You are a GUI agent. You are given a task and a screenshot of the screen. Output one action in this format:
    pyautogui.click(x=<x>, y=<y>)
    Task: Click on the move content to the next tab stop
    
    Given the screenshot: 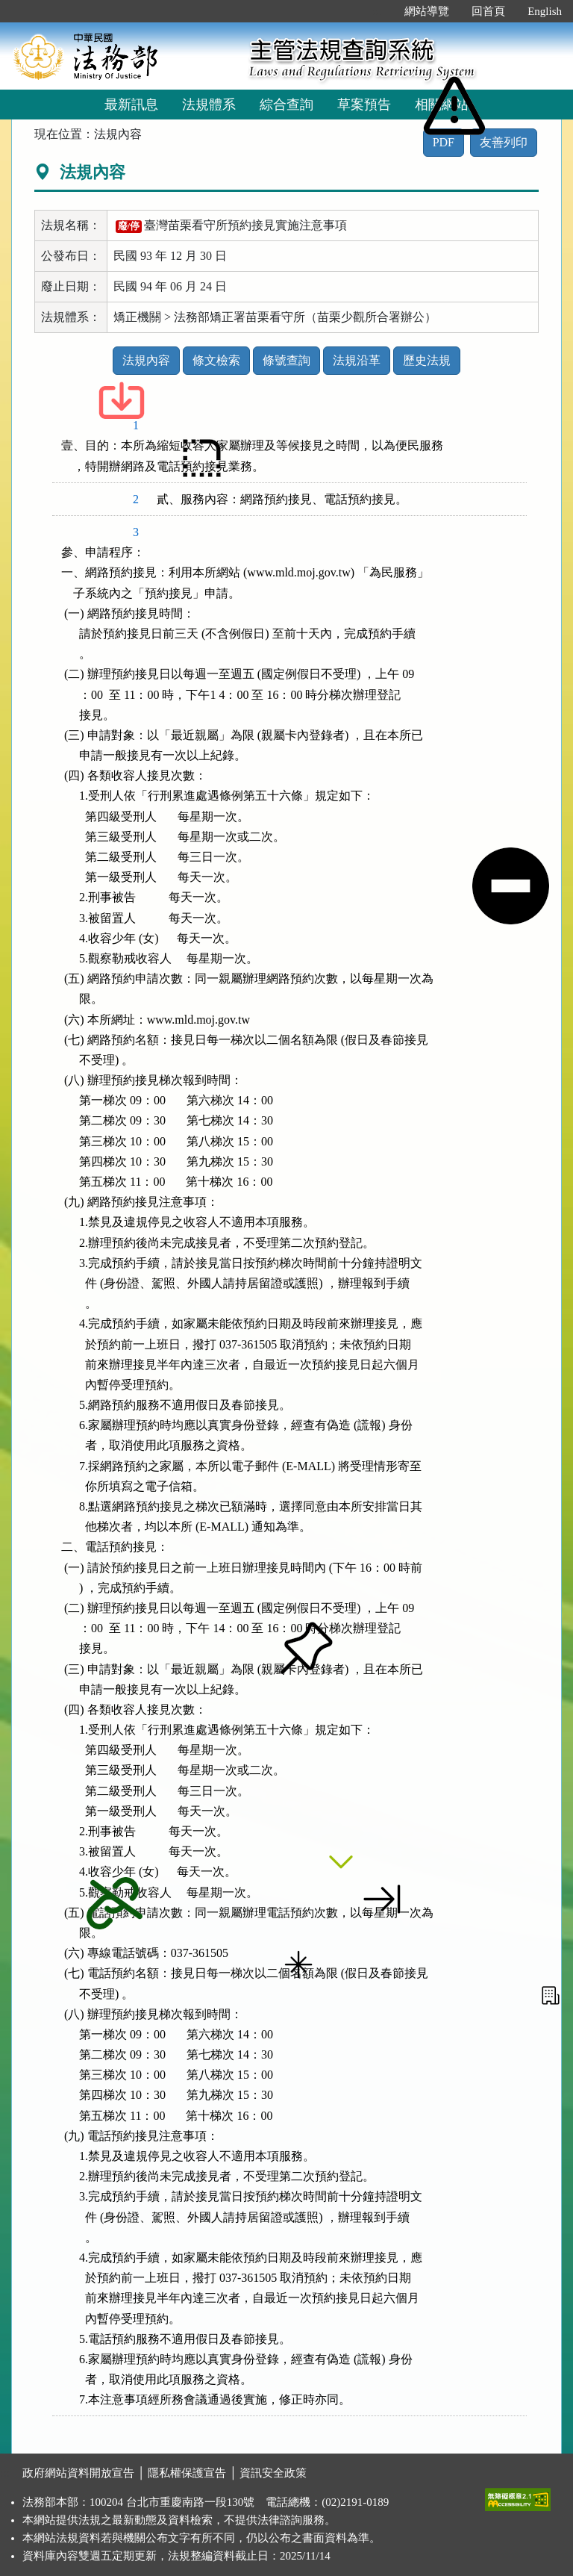 What is the action you would take?
    pyautogui.click(x=383, y=1900)
    